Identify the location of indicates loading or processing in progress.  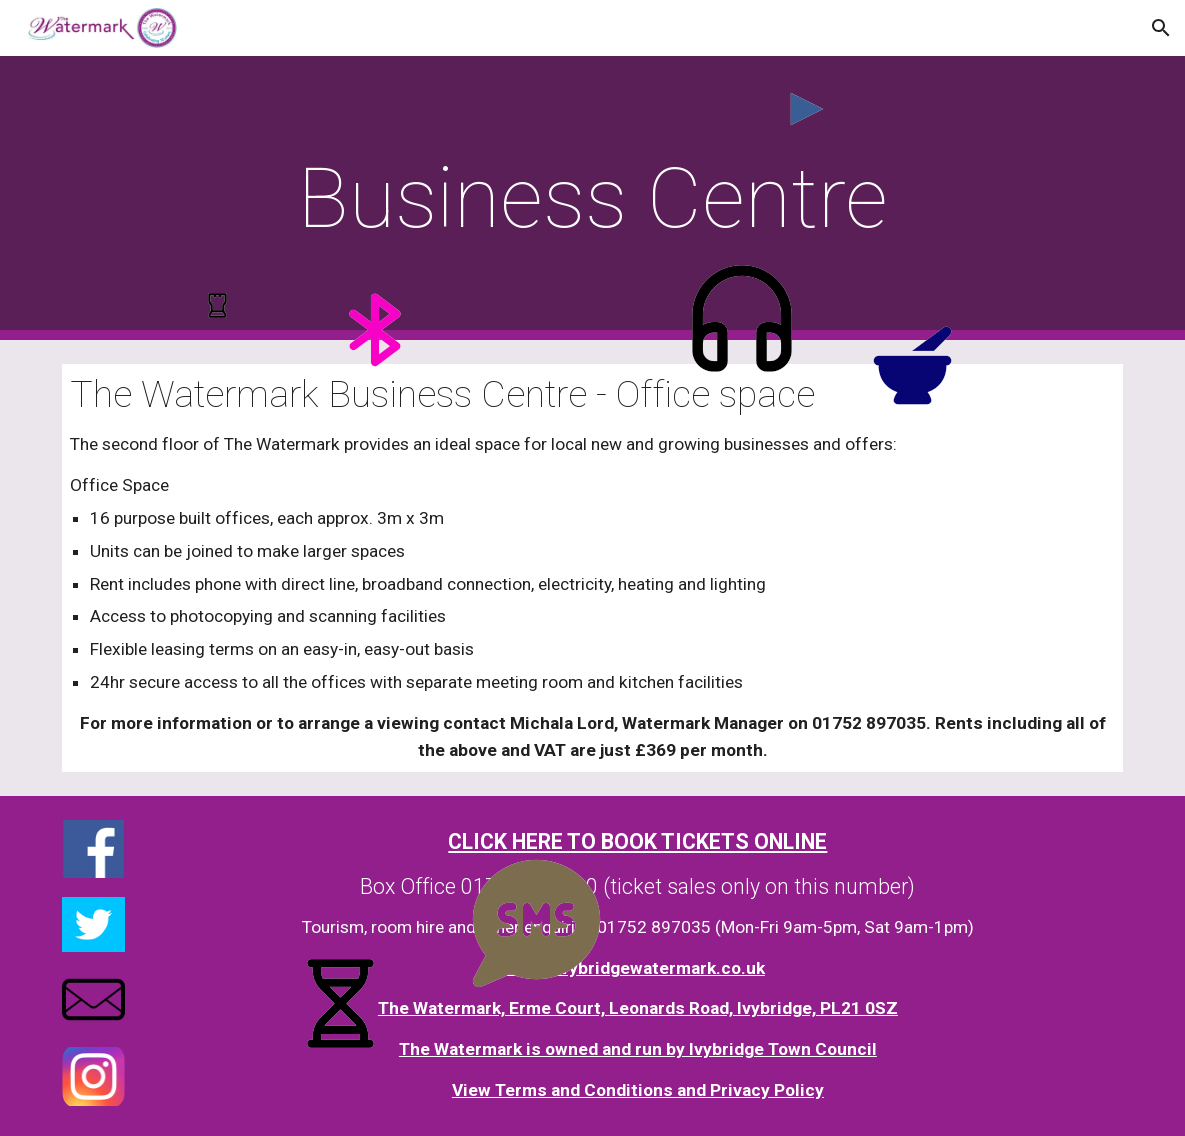
(340, 1003).